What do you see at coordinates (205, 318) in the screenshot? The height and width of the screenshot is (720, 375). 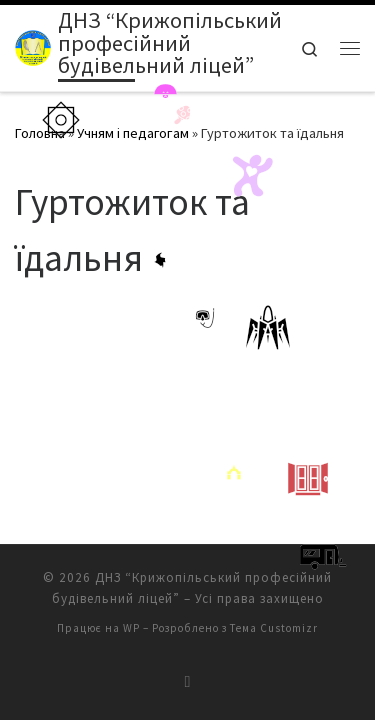 I see `access scuba diving or underwater activities` at bounding box center [205, 318].